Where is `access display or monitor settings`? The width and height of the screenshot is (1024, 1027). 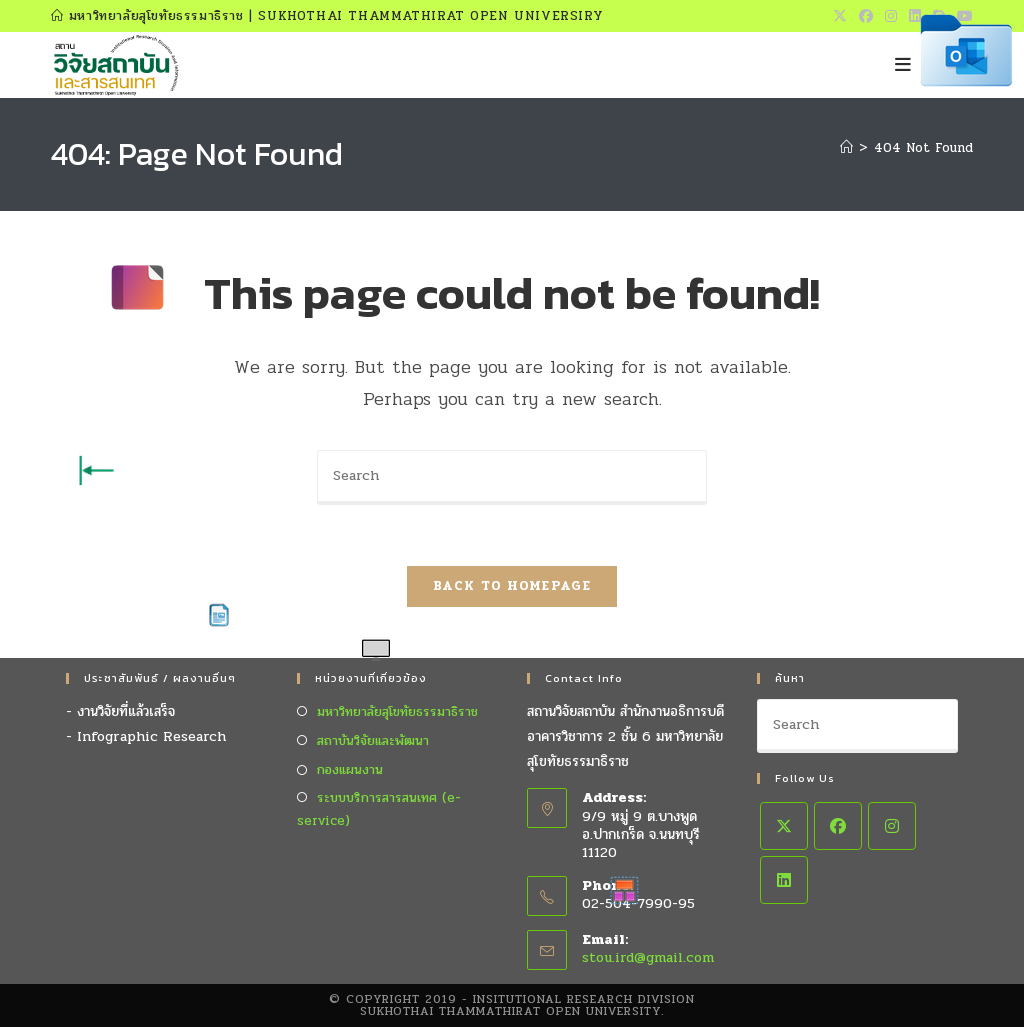 access display or monitor settings is located at coordinates (376, 650).